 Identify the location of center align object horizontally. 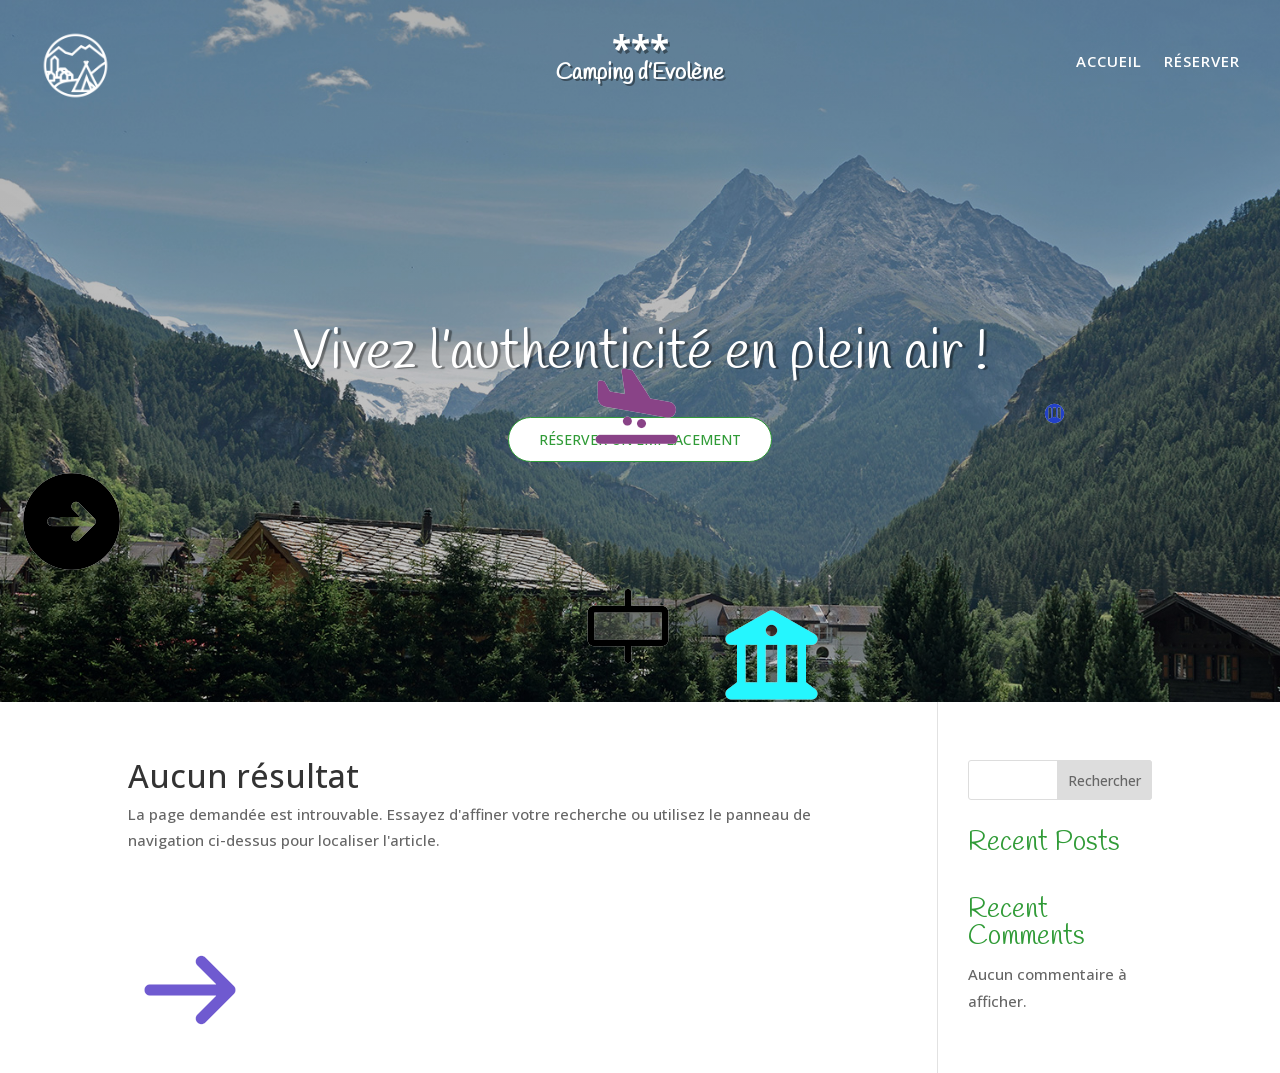
(628, 626).